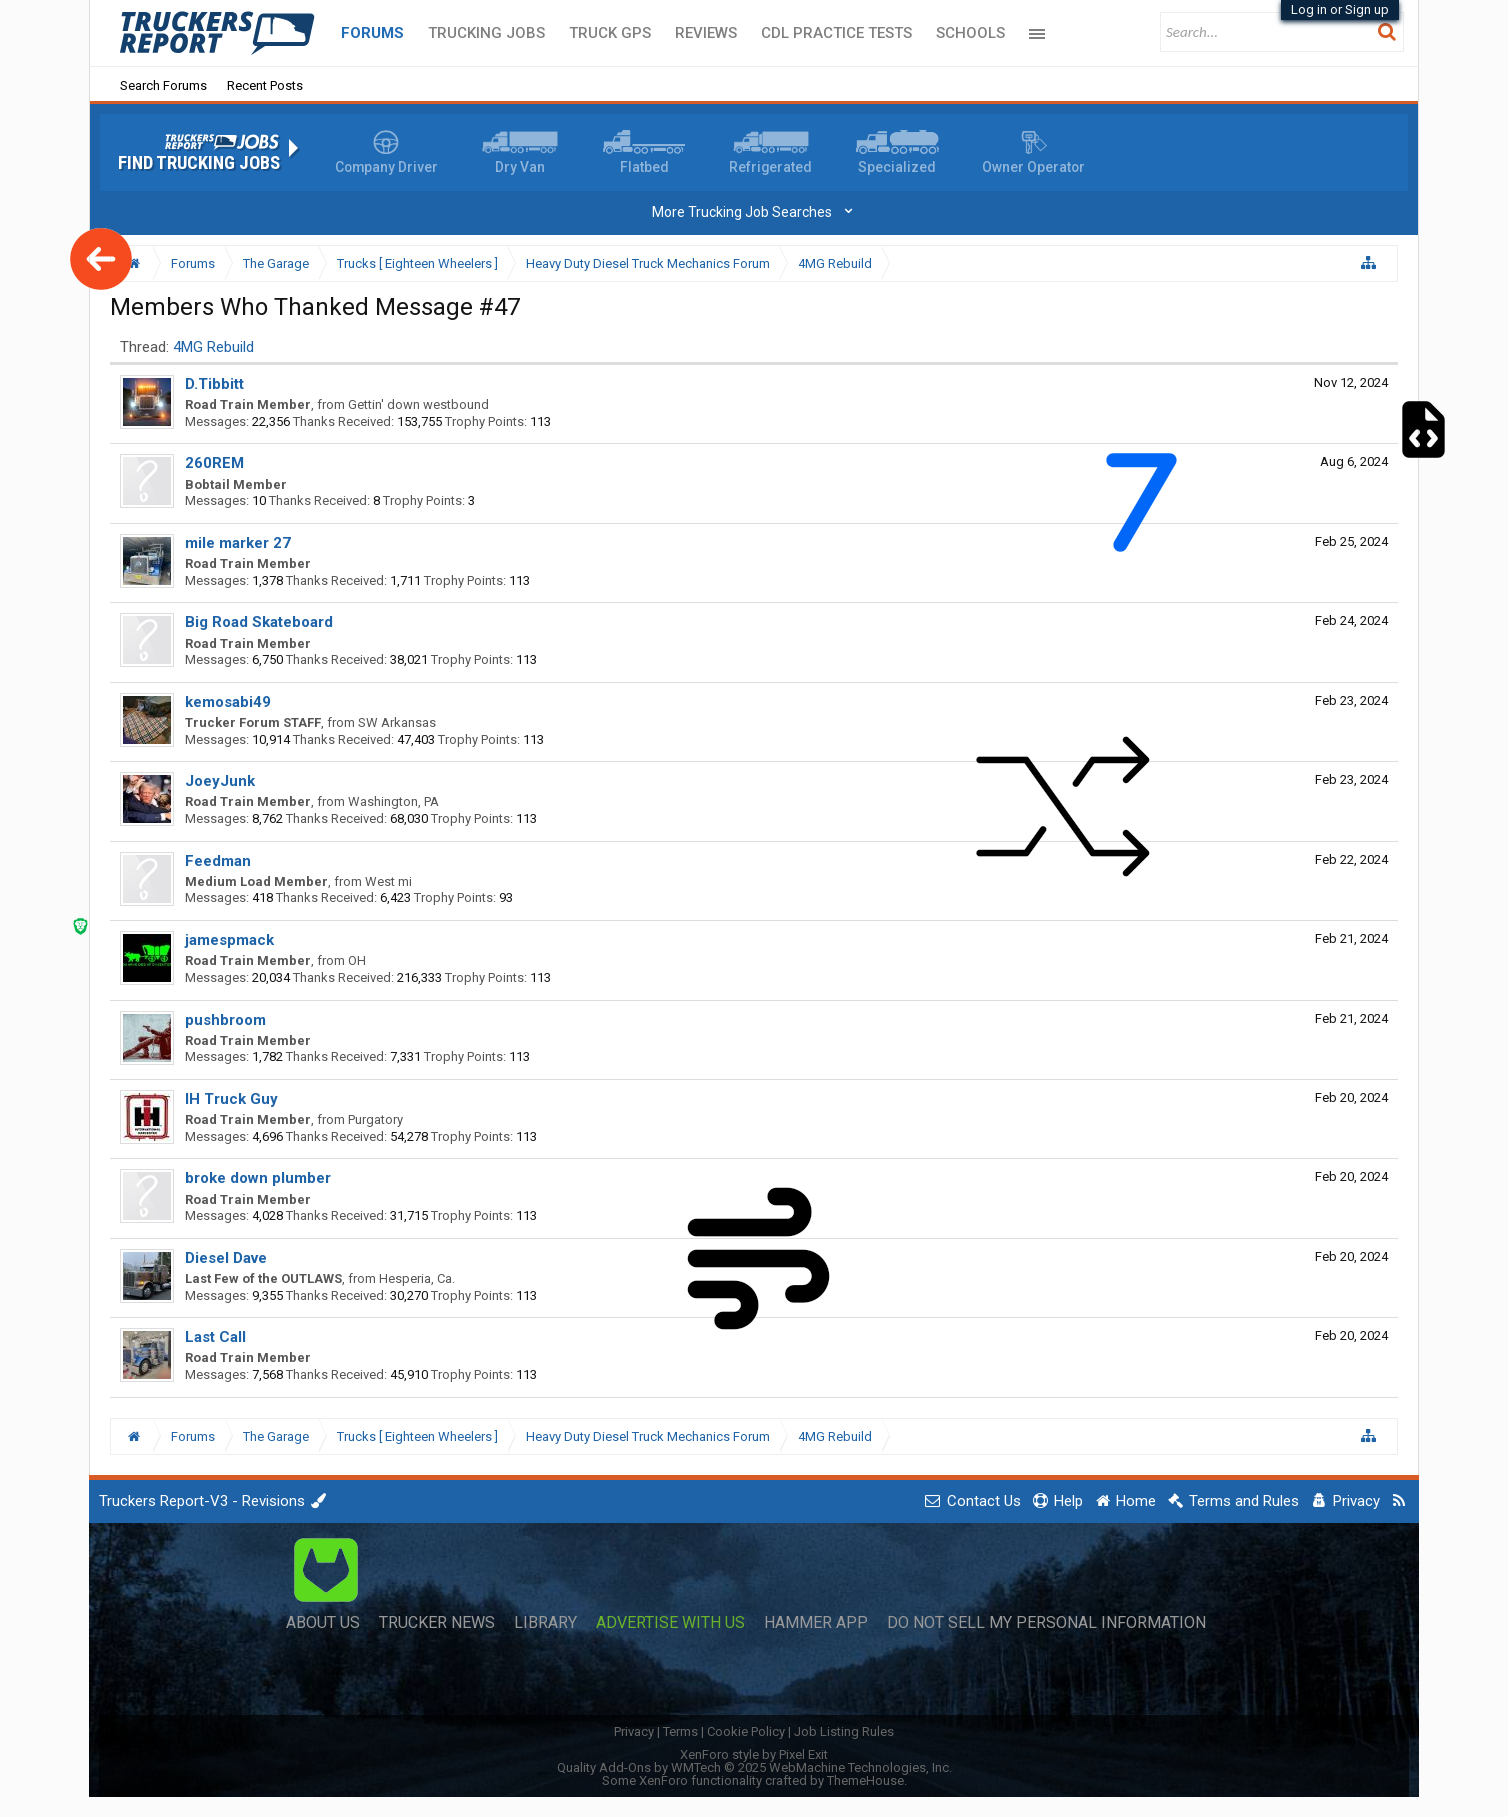  What do you see at coordinates (1141, 502) in the screenshot?
I see `indicates the number seven in a list or count` at bounding box center [1141, 502].